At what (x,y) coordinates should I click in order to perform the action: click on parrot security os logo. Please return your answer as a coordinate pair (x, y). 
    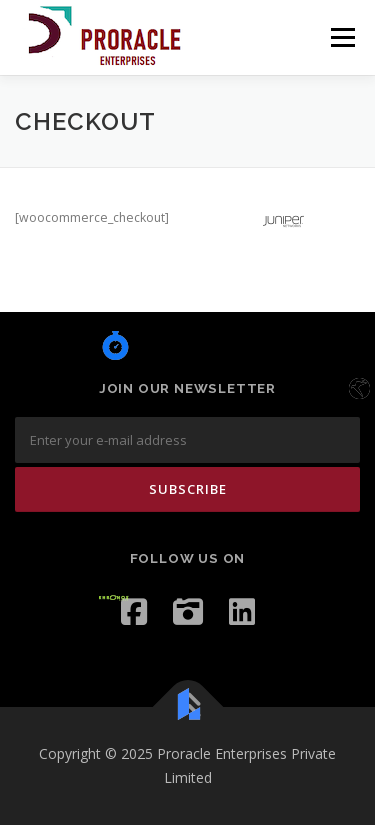
    Looking at the image, I should click on (359, 388).